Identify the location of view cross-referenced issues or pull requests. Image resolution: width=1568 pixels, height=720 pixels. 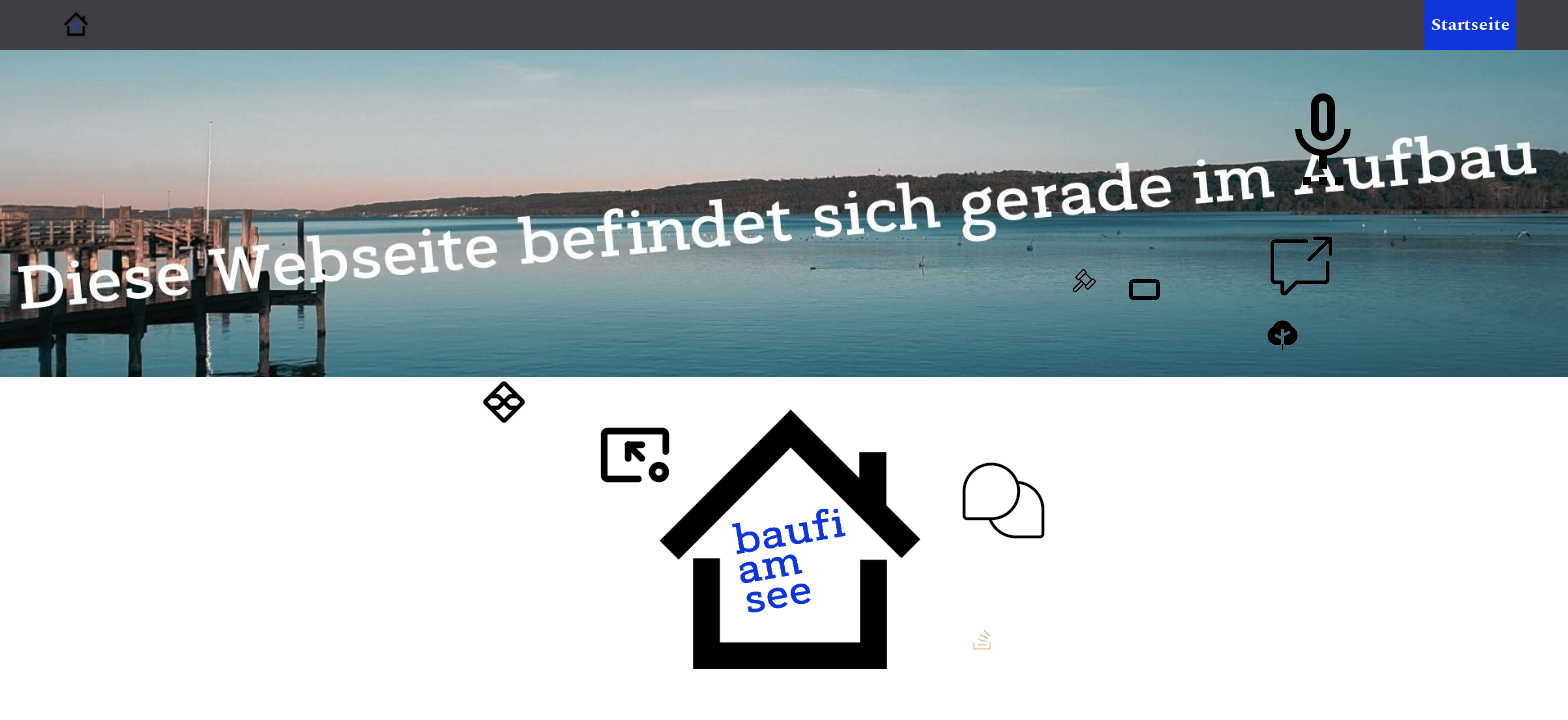
(1300, 266).